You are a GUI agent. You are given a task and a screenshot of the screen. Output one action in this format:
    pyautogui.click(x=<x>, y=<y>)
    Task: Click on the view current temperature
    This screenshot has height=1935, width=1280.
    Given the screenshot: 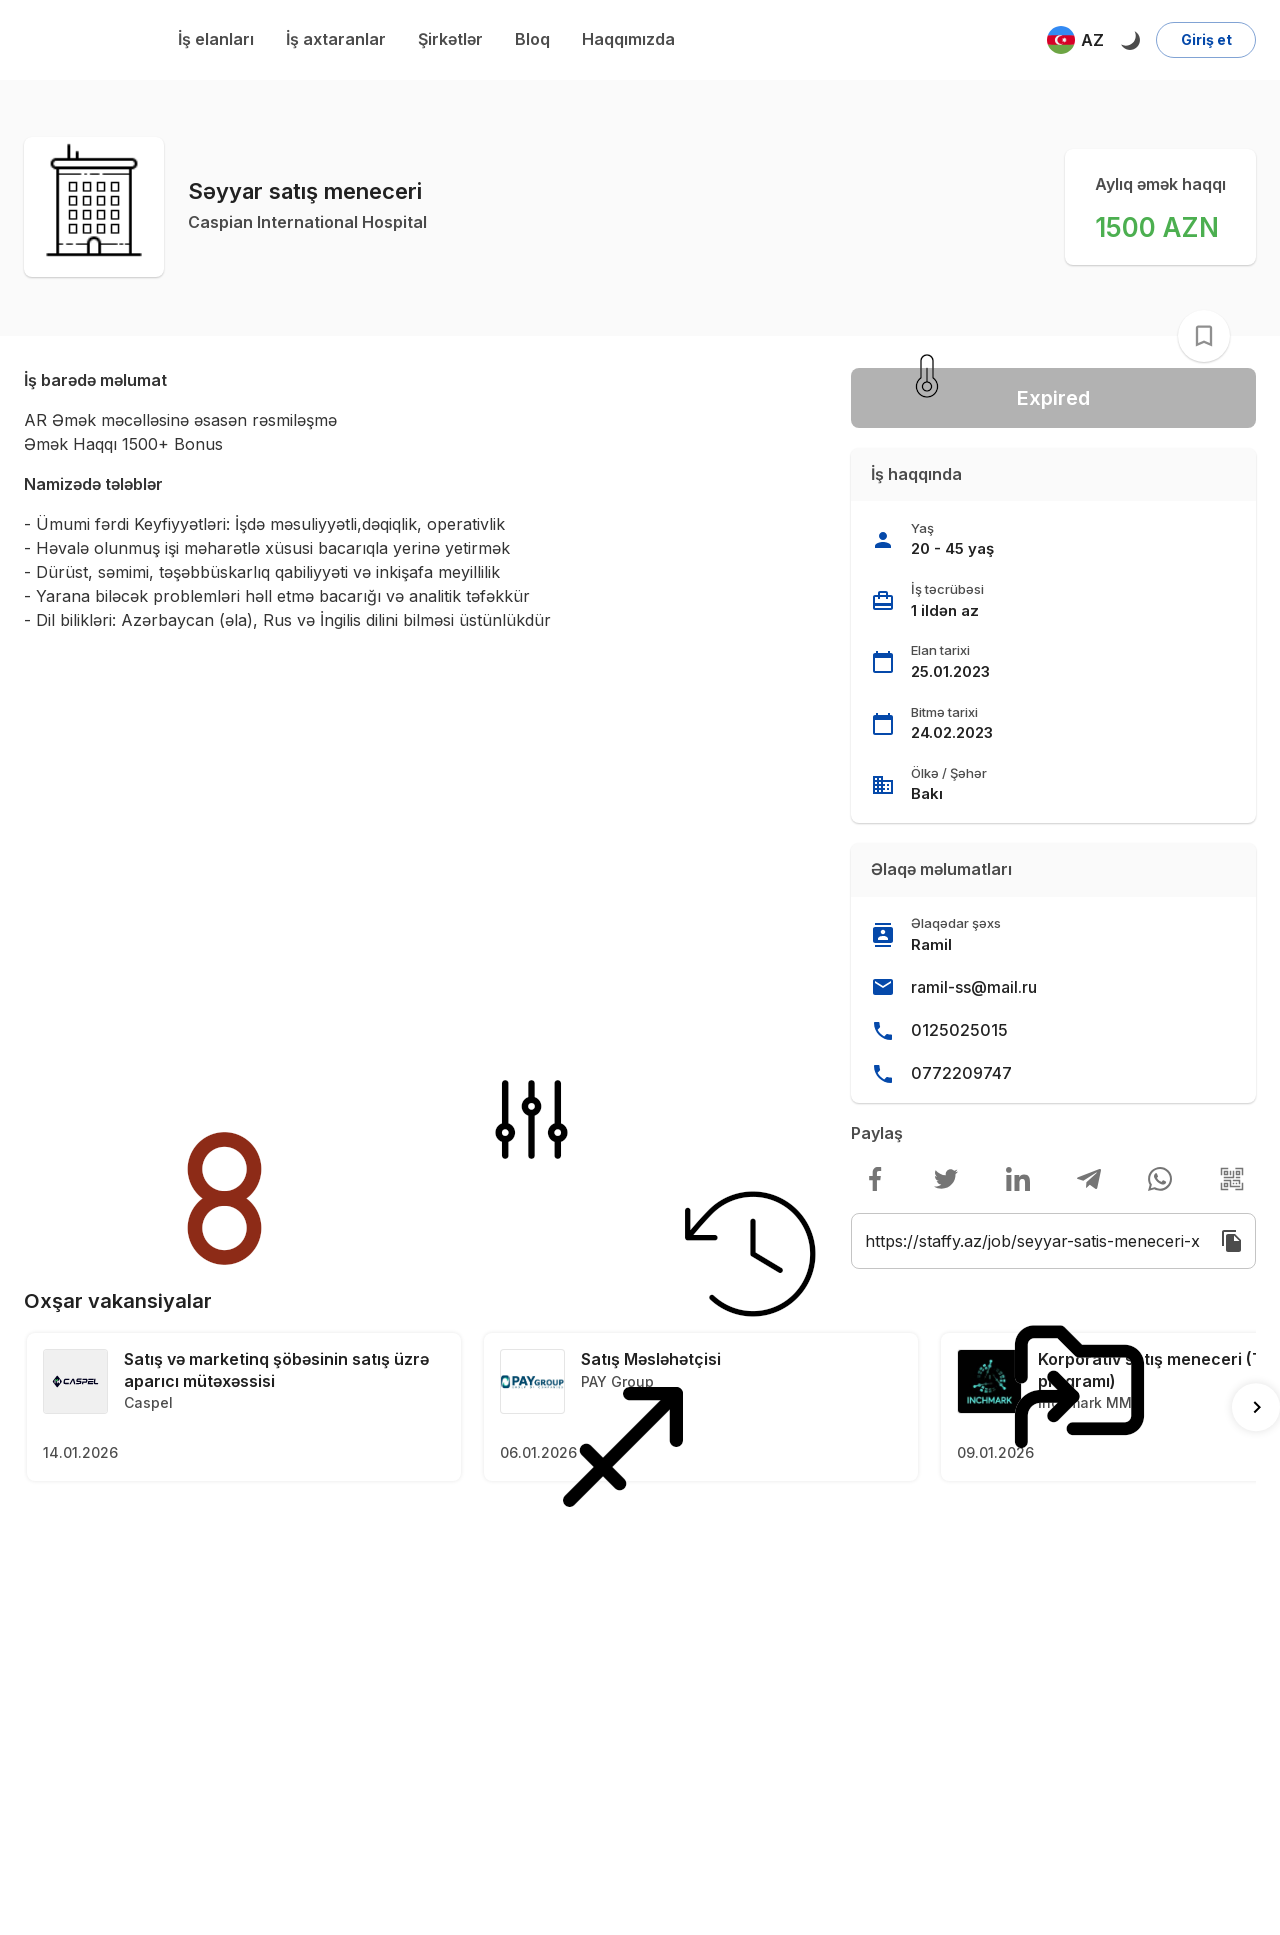 What is the action you would take?
    pyautogui.click(x=927, y=376)
    